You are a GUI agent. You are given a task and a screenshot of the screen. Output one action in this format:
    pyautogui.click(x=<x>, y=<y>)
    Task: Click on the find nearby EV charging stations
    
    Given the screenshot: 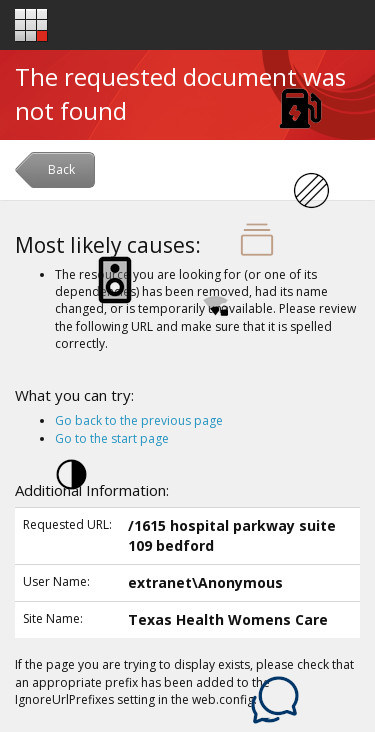 What is the action you would take?
    pyautogui.click(x=301, y=108)
    